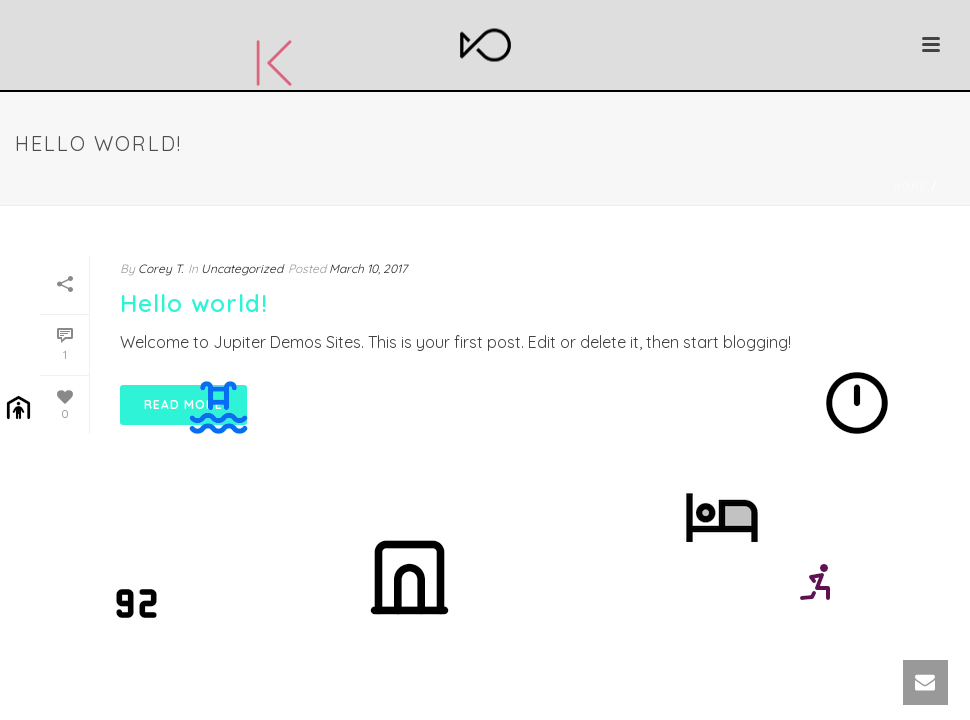 The image size is (970, 720). What do you see at coordinates (273, 63) in the screenshot?
I see `navigate to the first item or beginning` at bounding box center [273, 63].